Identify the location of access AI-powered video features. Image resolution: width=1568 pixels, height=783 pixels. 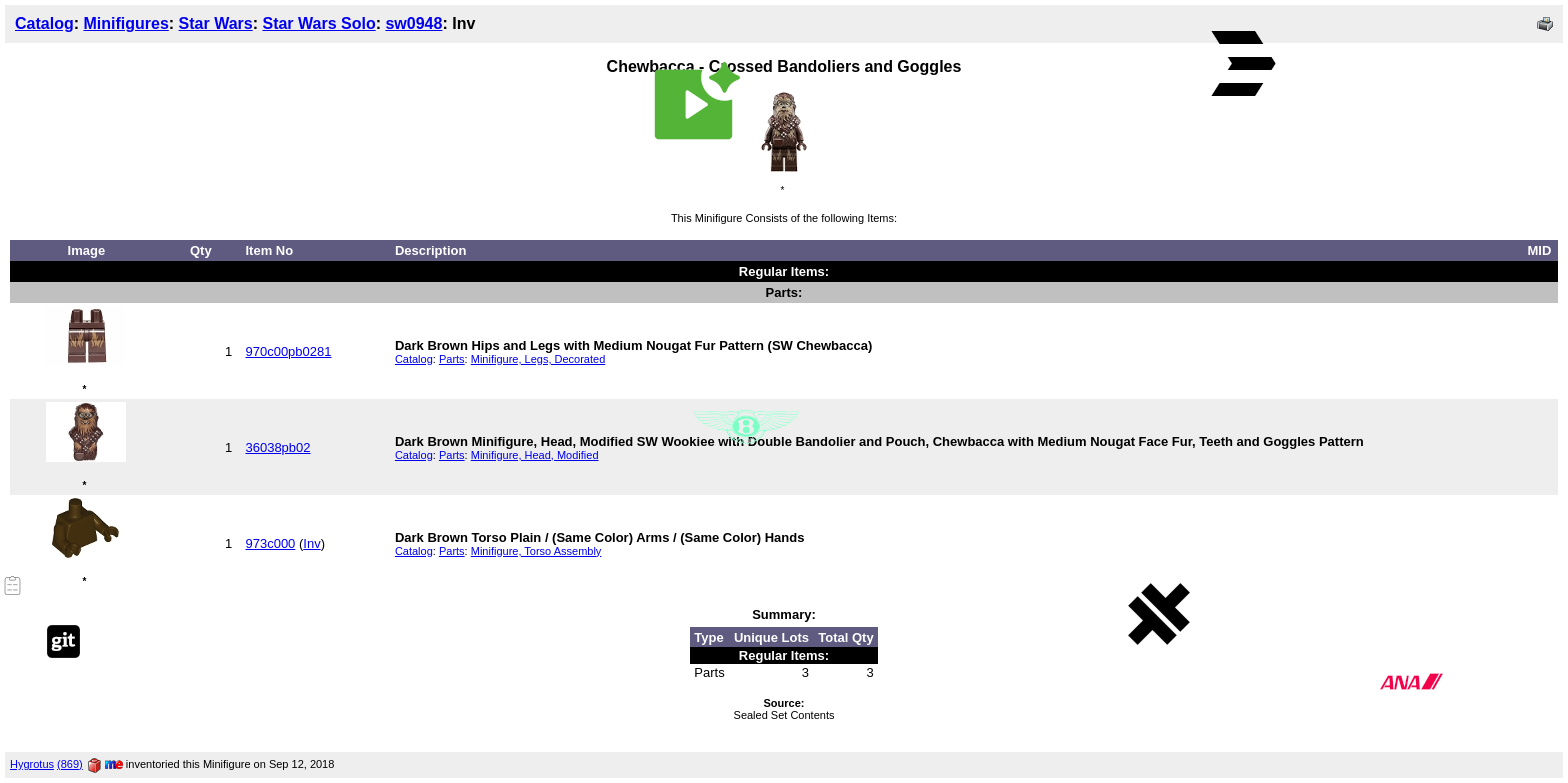
(693, 104).